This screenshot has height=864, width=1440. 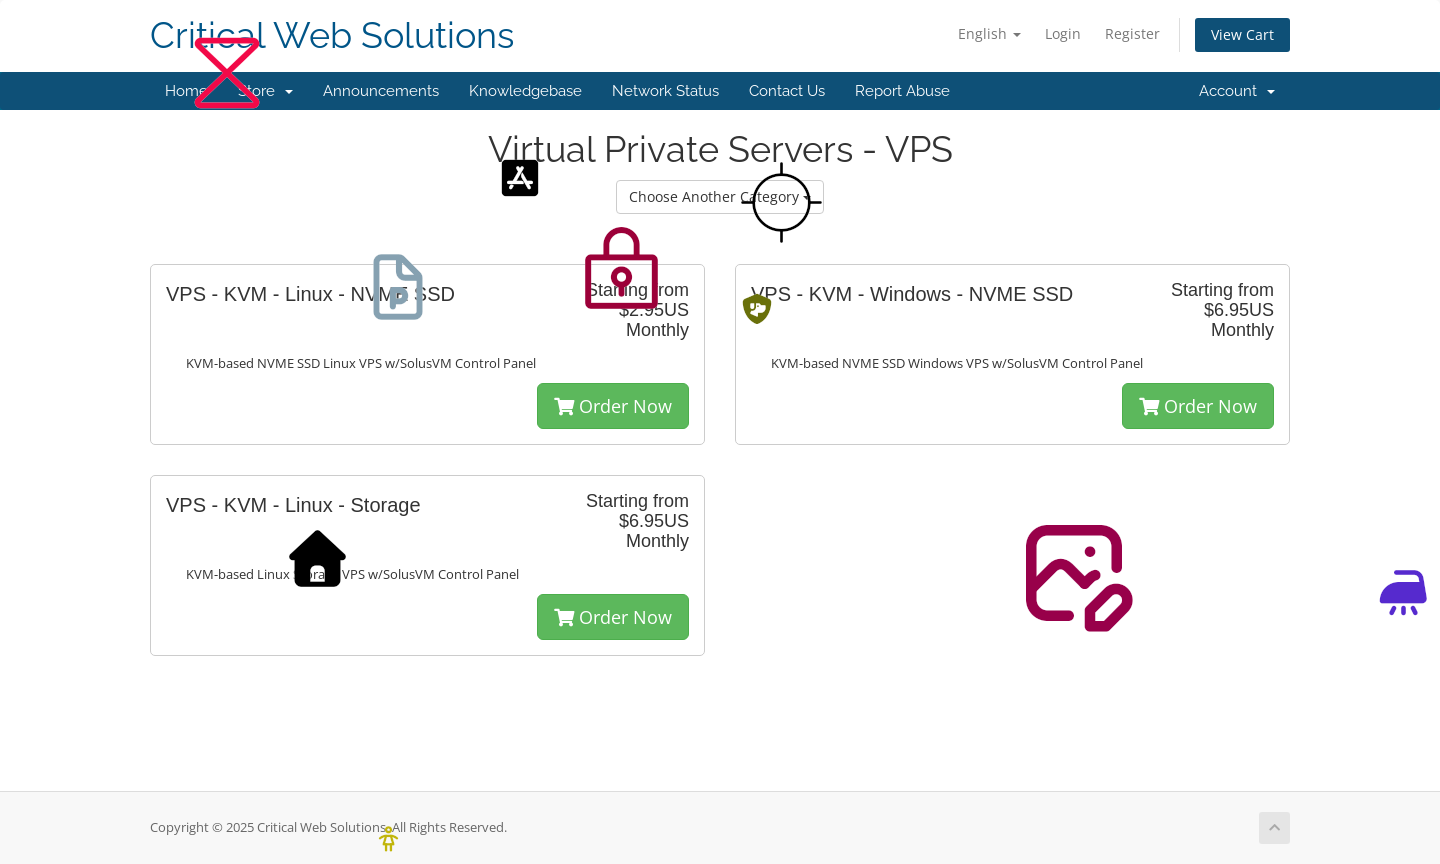 I want to click on access current location, so click(x=781, y=202).